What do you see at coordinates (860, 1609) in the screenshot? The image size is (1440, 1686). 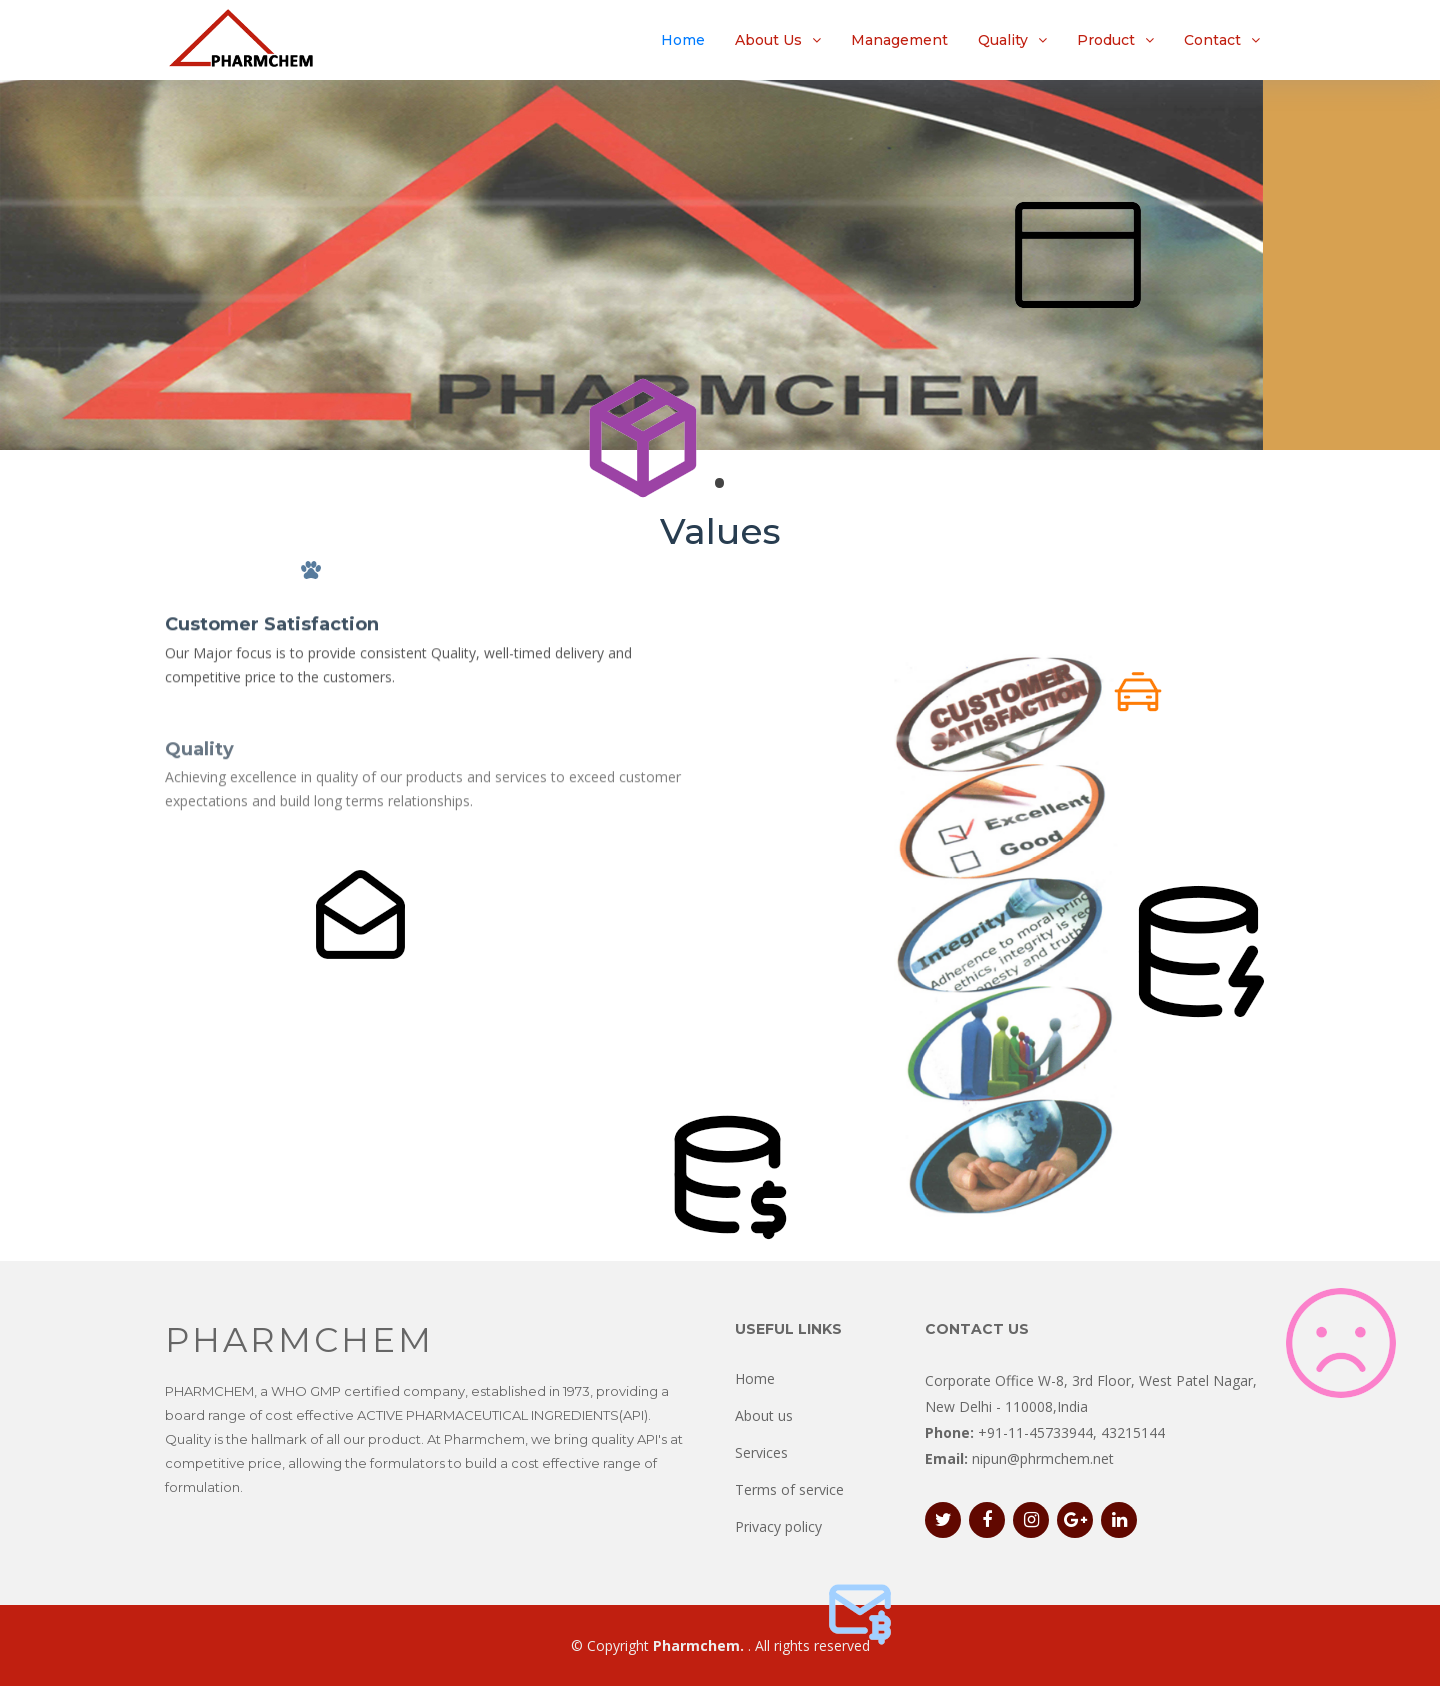 I see `receive bitcoin payment notifications` at bounding box center [860, 1609].